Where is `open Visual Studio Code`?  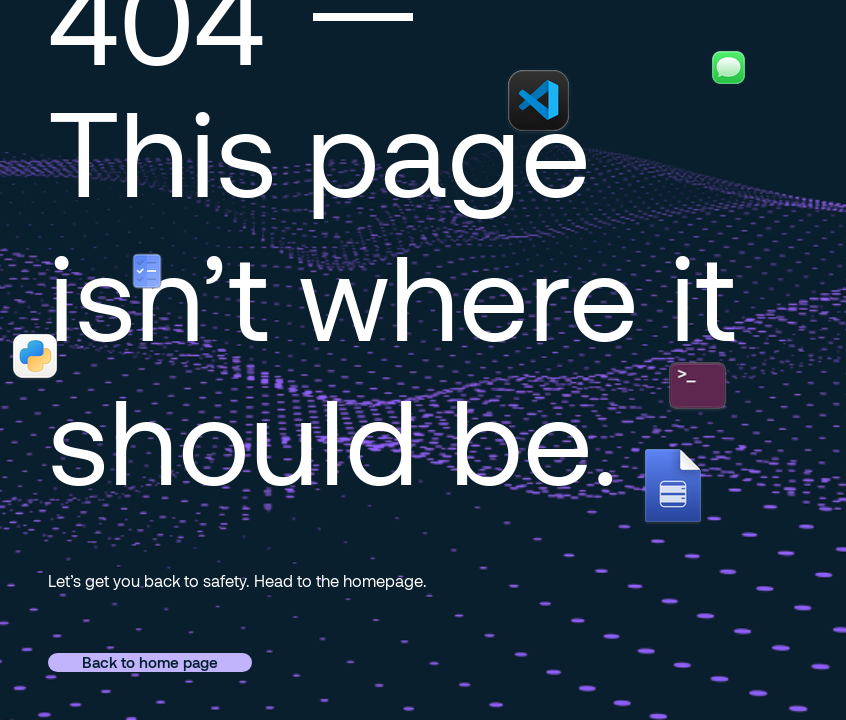 open Visual Studio Code is located at coordinates (538, 100).